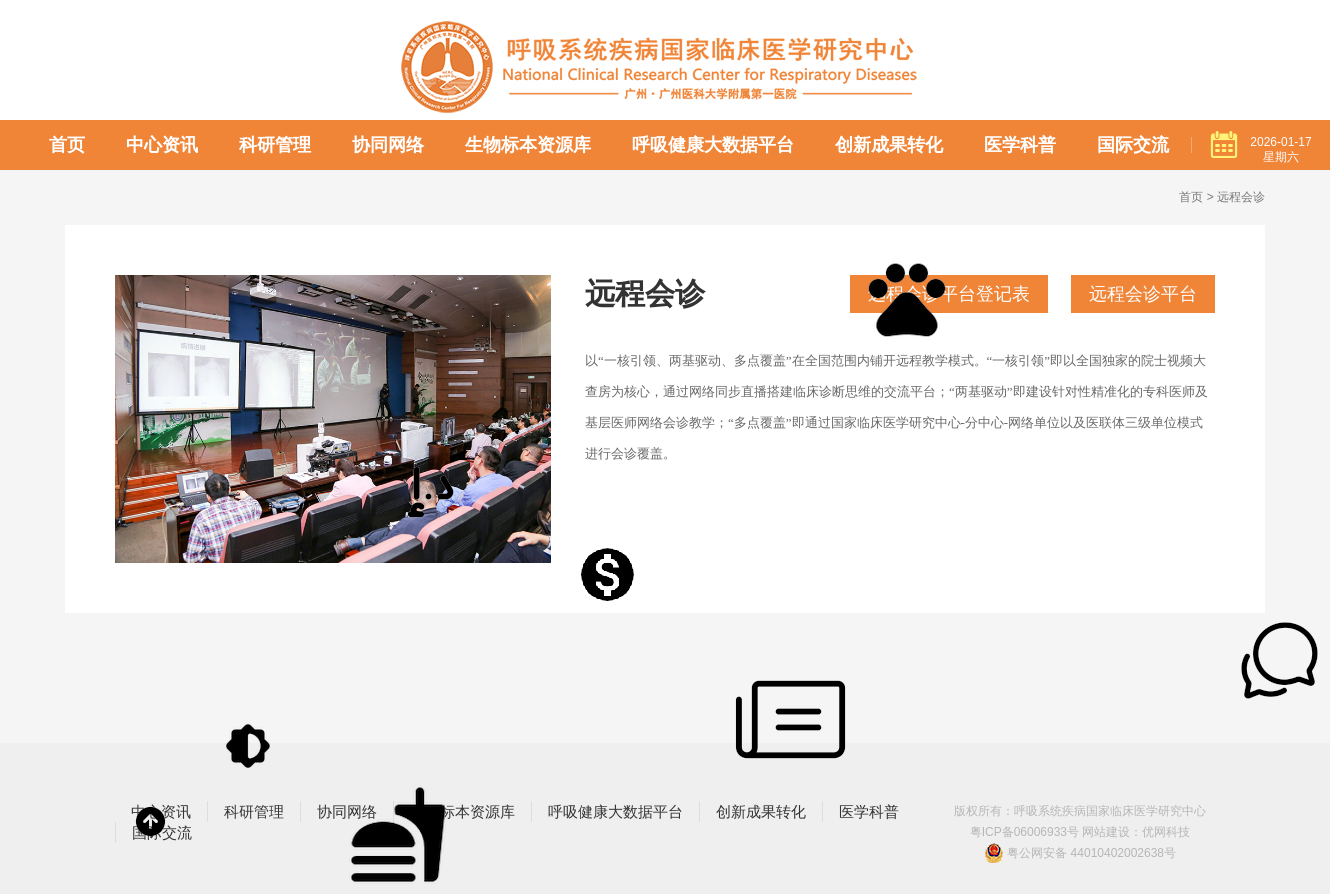 The width and height of the screenshot is (1330, 894). Describe the element at coordinates (398, 834) in the screenshot. I see `find nearby fast food restaurants` at that location.